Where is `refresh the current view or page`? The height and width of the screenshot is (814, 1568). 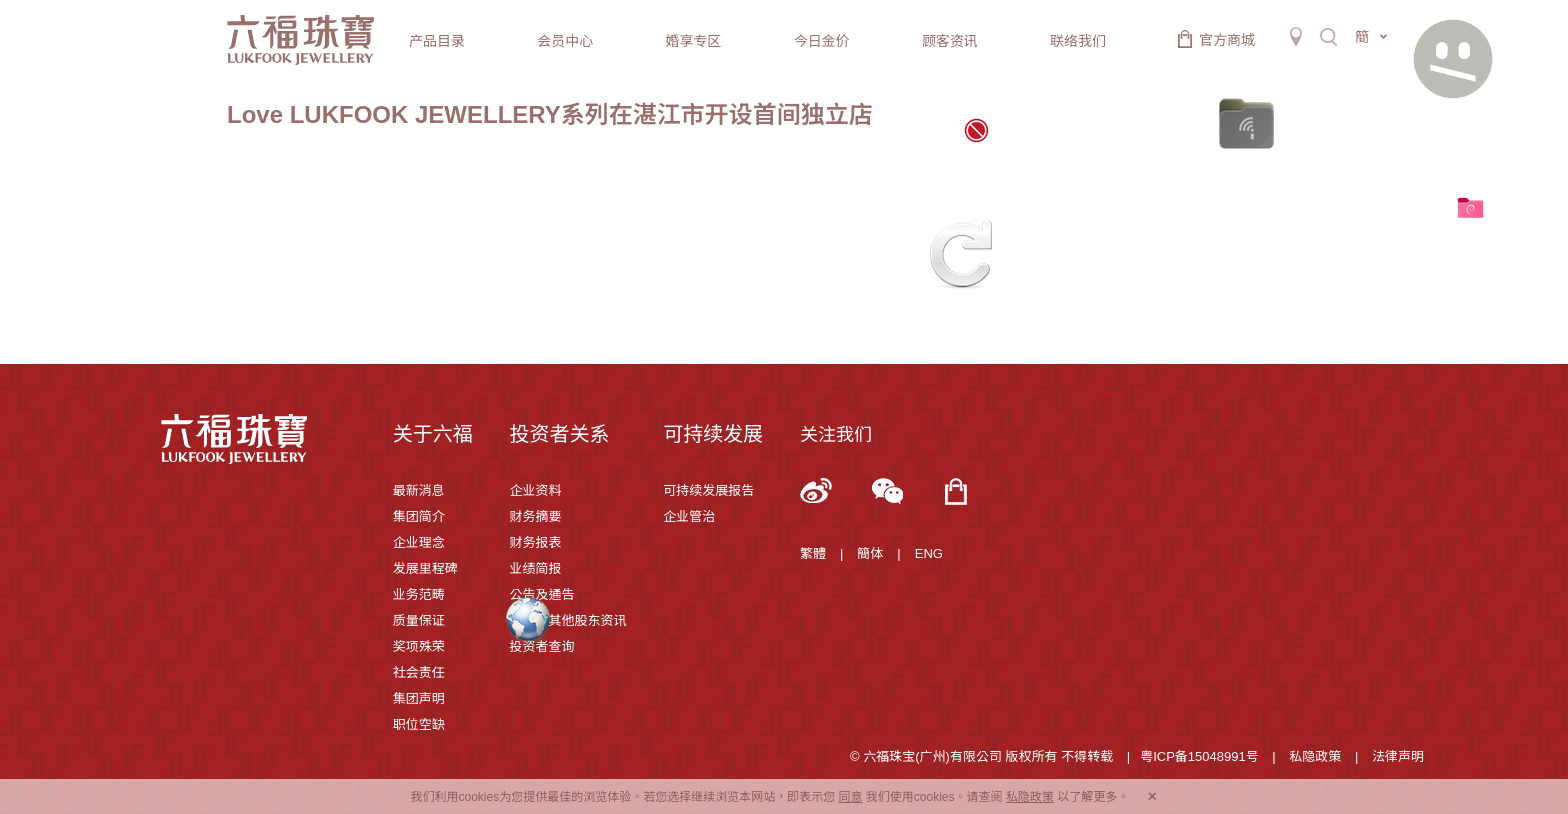 refresh the current view or page is located at coordinates (961, 255).